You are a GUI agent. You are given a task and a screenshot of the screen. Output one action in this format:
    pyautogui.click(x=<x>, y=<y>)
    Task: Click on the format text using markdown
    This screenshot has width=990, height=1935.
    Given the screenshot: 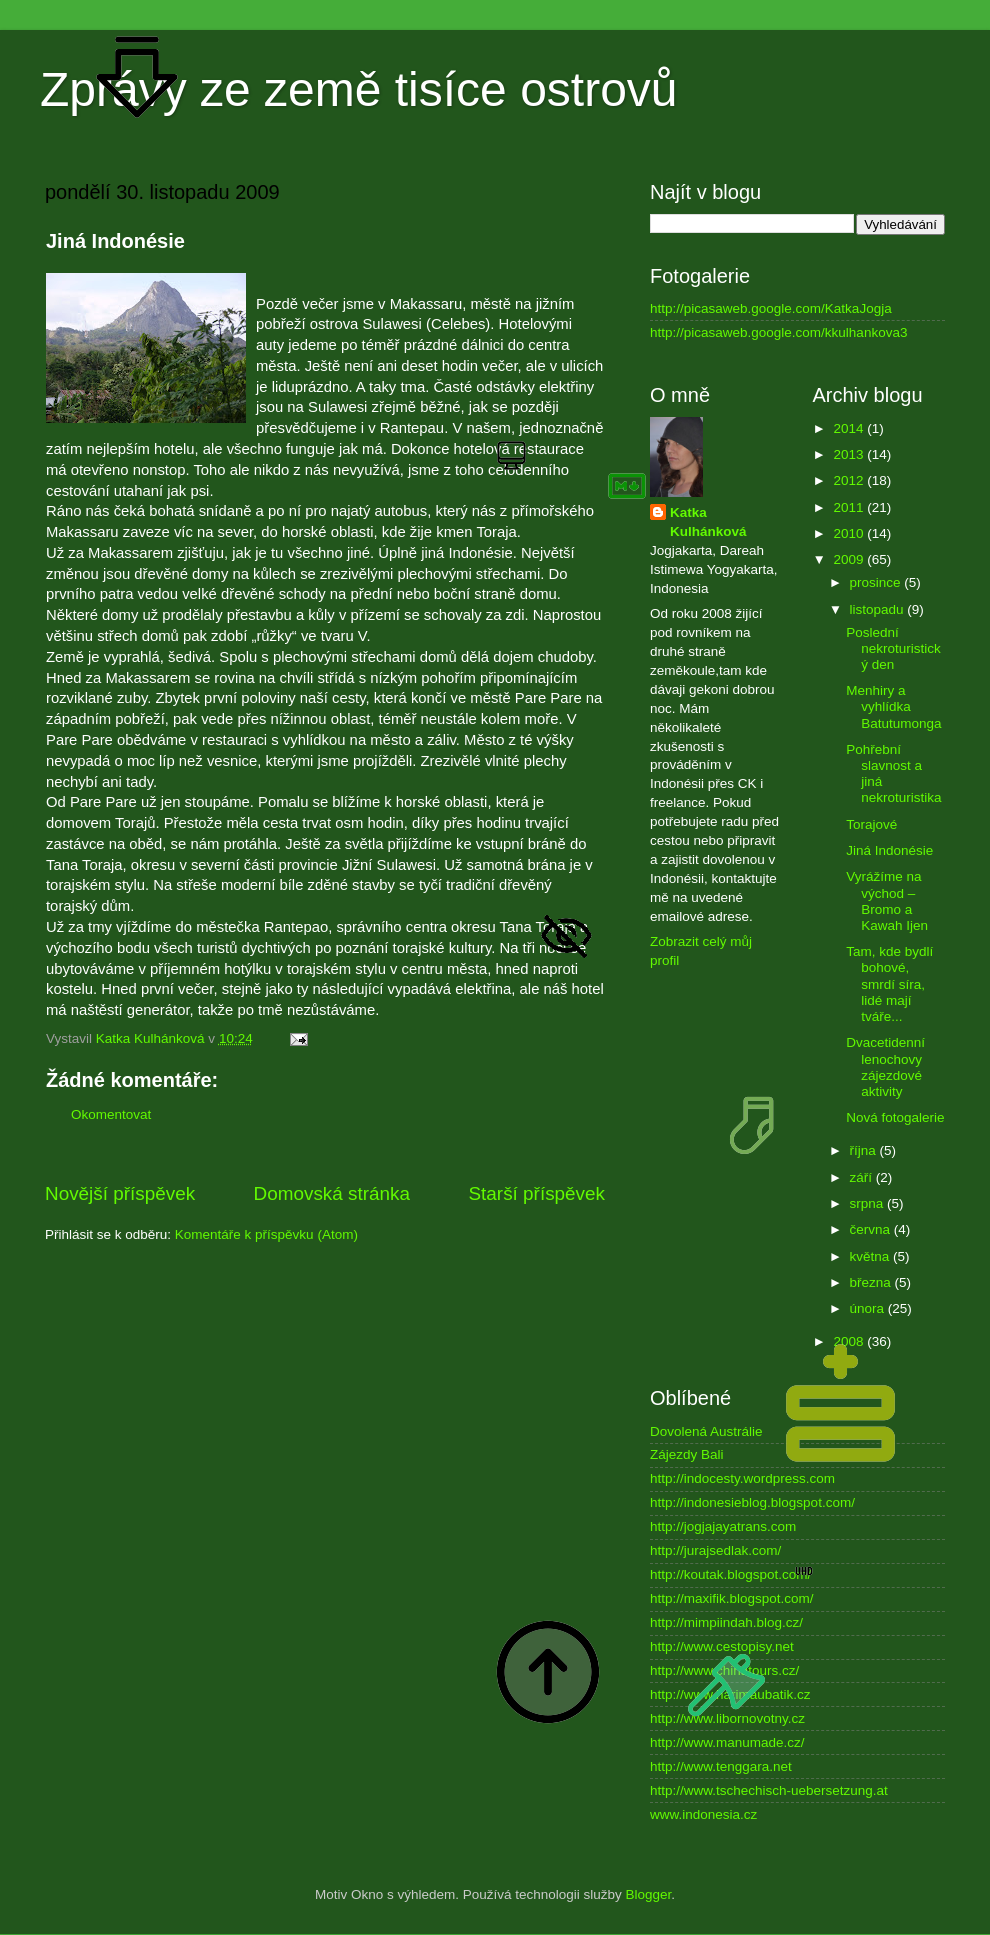 What is the action you would take?
    pyautogui.click(x=627, y=486)
    